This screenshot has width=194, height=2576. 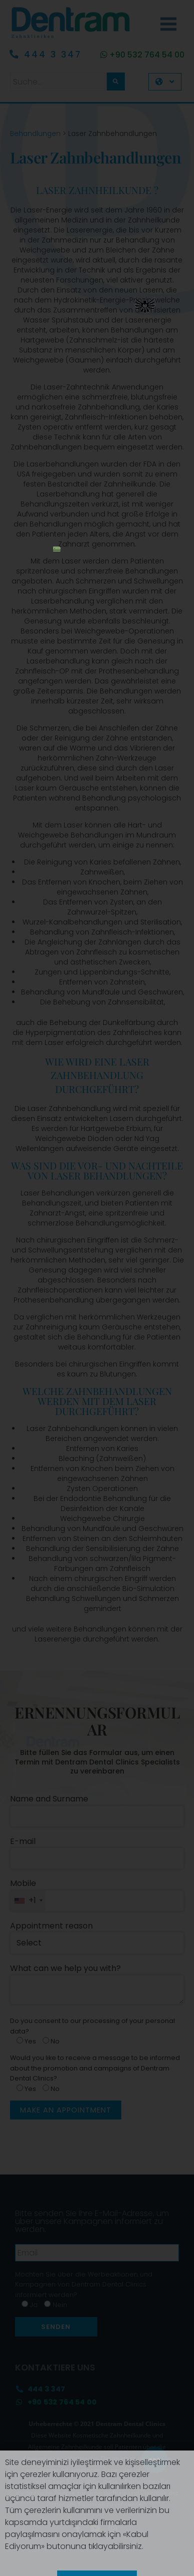 What do you see at coordinates (57, 549) in the screenshot?
I see `view your subway or transit pass` at bounding box center [57, 549].